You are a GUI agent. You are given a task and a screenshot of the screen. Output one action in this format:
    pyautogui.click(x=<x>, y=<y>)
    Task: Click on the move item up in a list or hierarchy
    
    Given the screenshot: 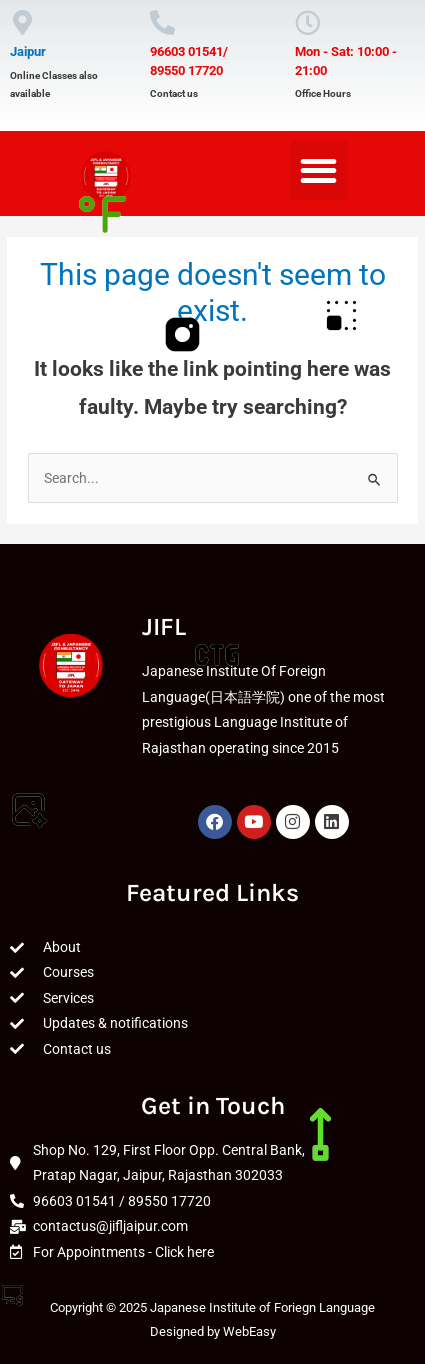 What is the action you would take?
    pyautogui.click(x=320, y=1134)
    